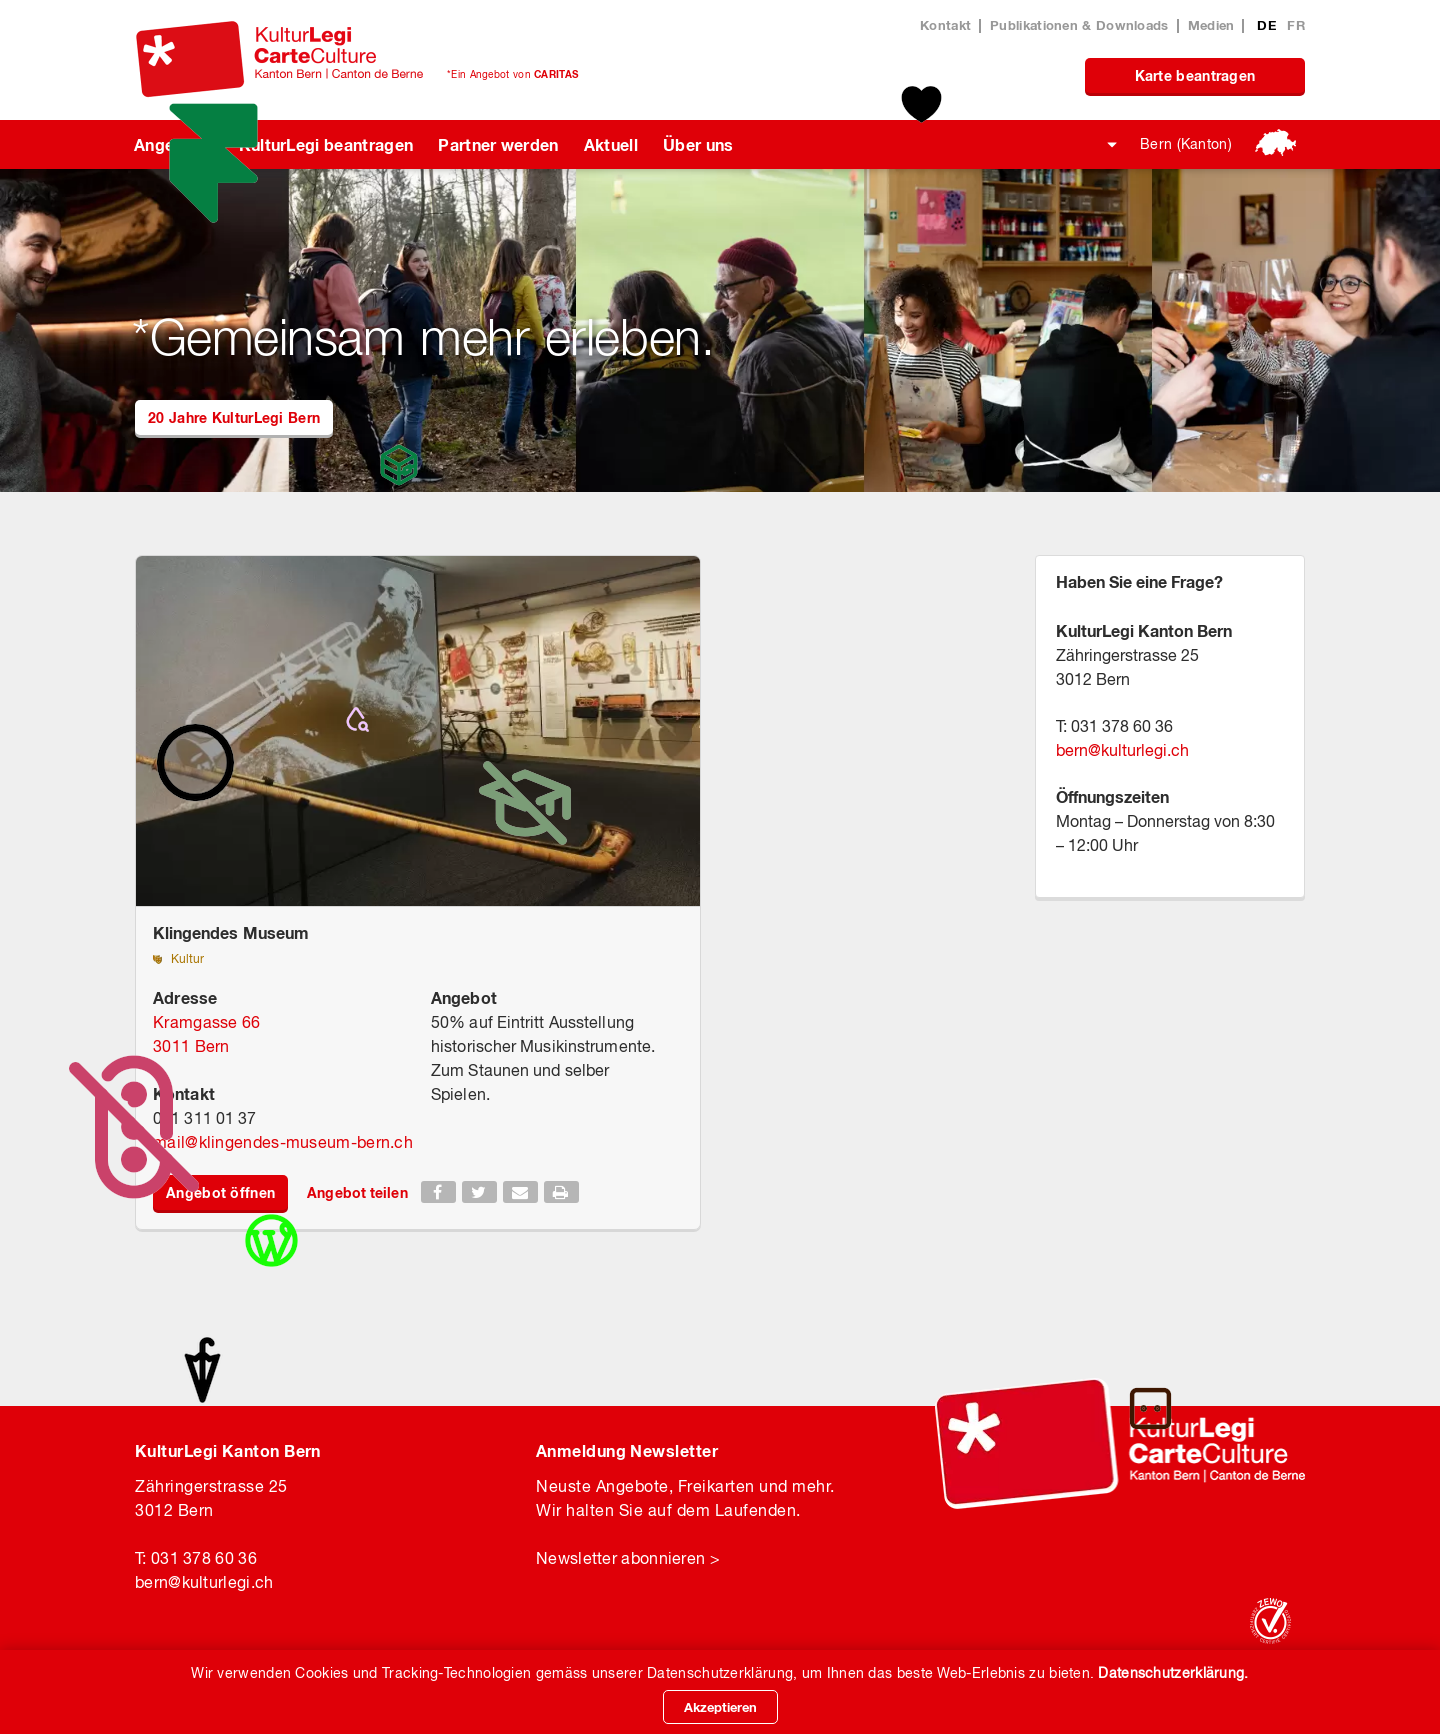  I want to click on indicates rainy weather conditions, so click(202, 1371).